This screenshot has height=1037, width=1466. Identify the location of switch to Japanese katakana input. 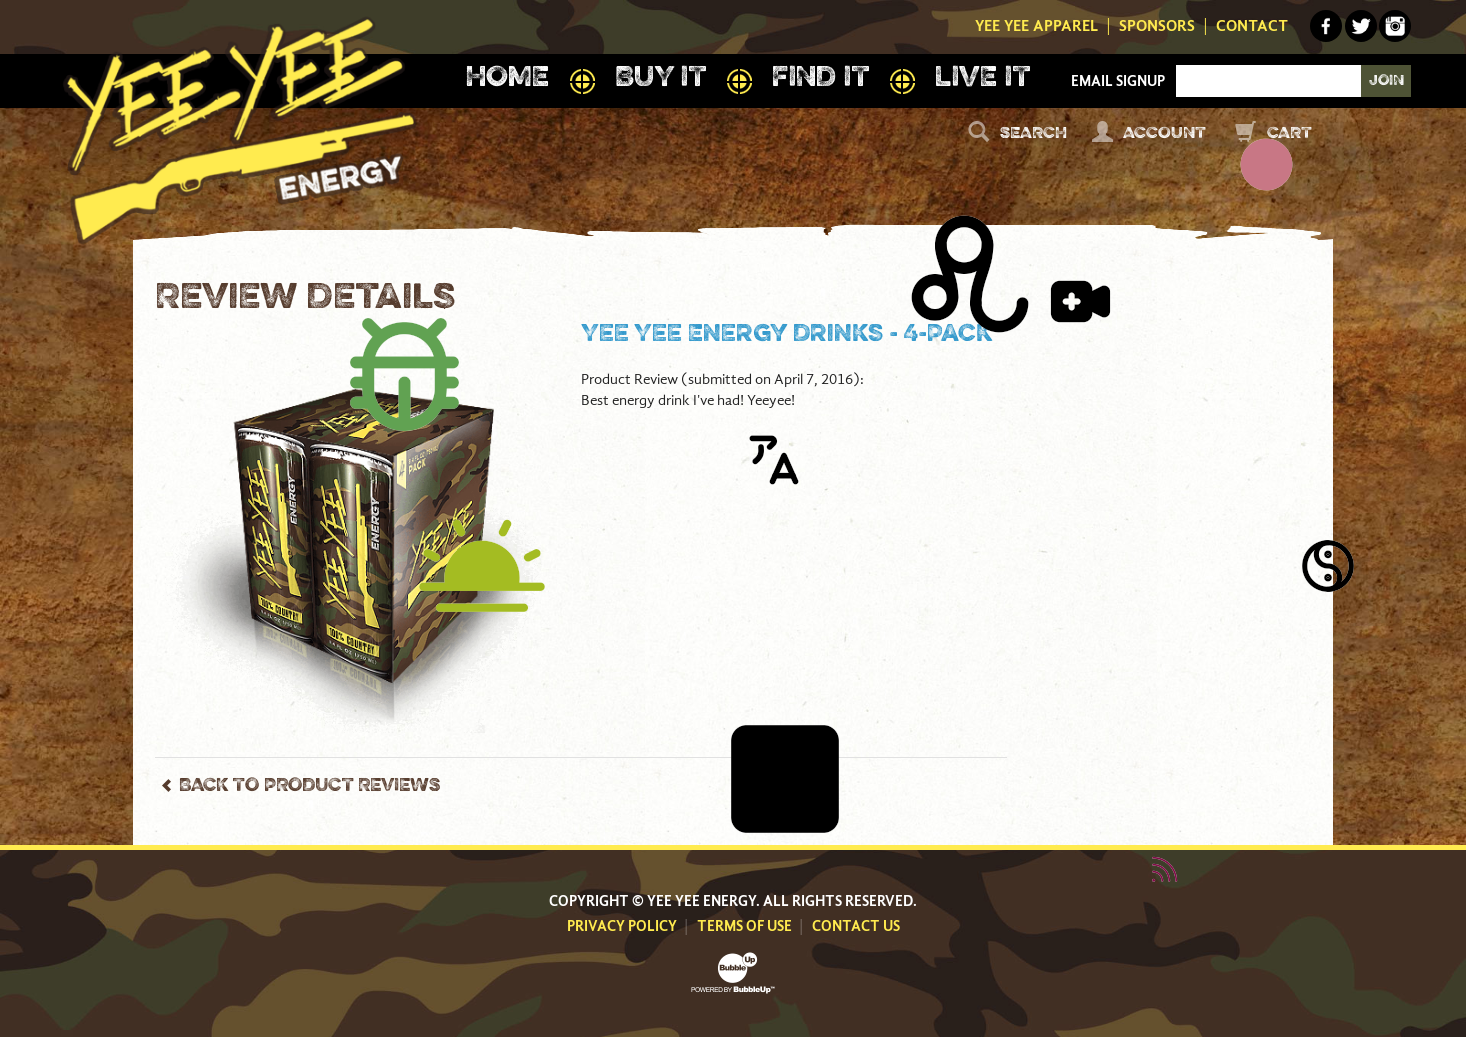
(772, 458).